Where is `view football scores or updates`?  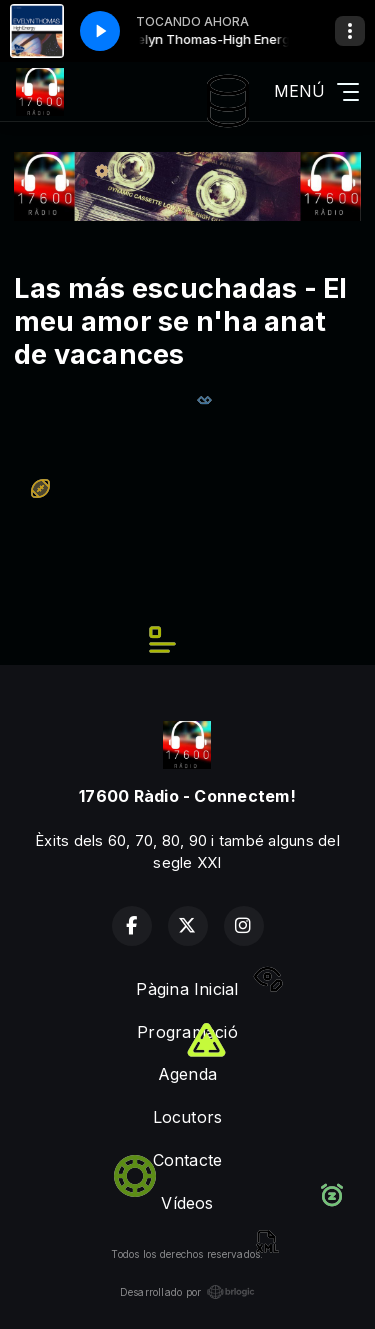
view football scores or updates is located at coordinates (40, 488).